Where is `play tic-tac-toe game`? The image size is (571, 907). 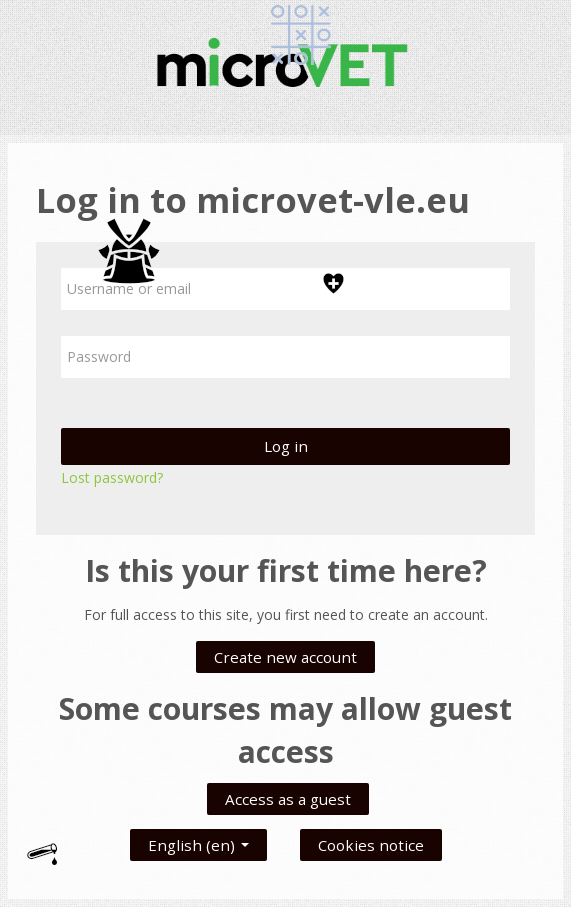
play tic-tac-toe game is located at coordinates (301, 35).